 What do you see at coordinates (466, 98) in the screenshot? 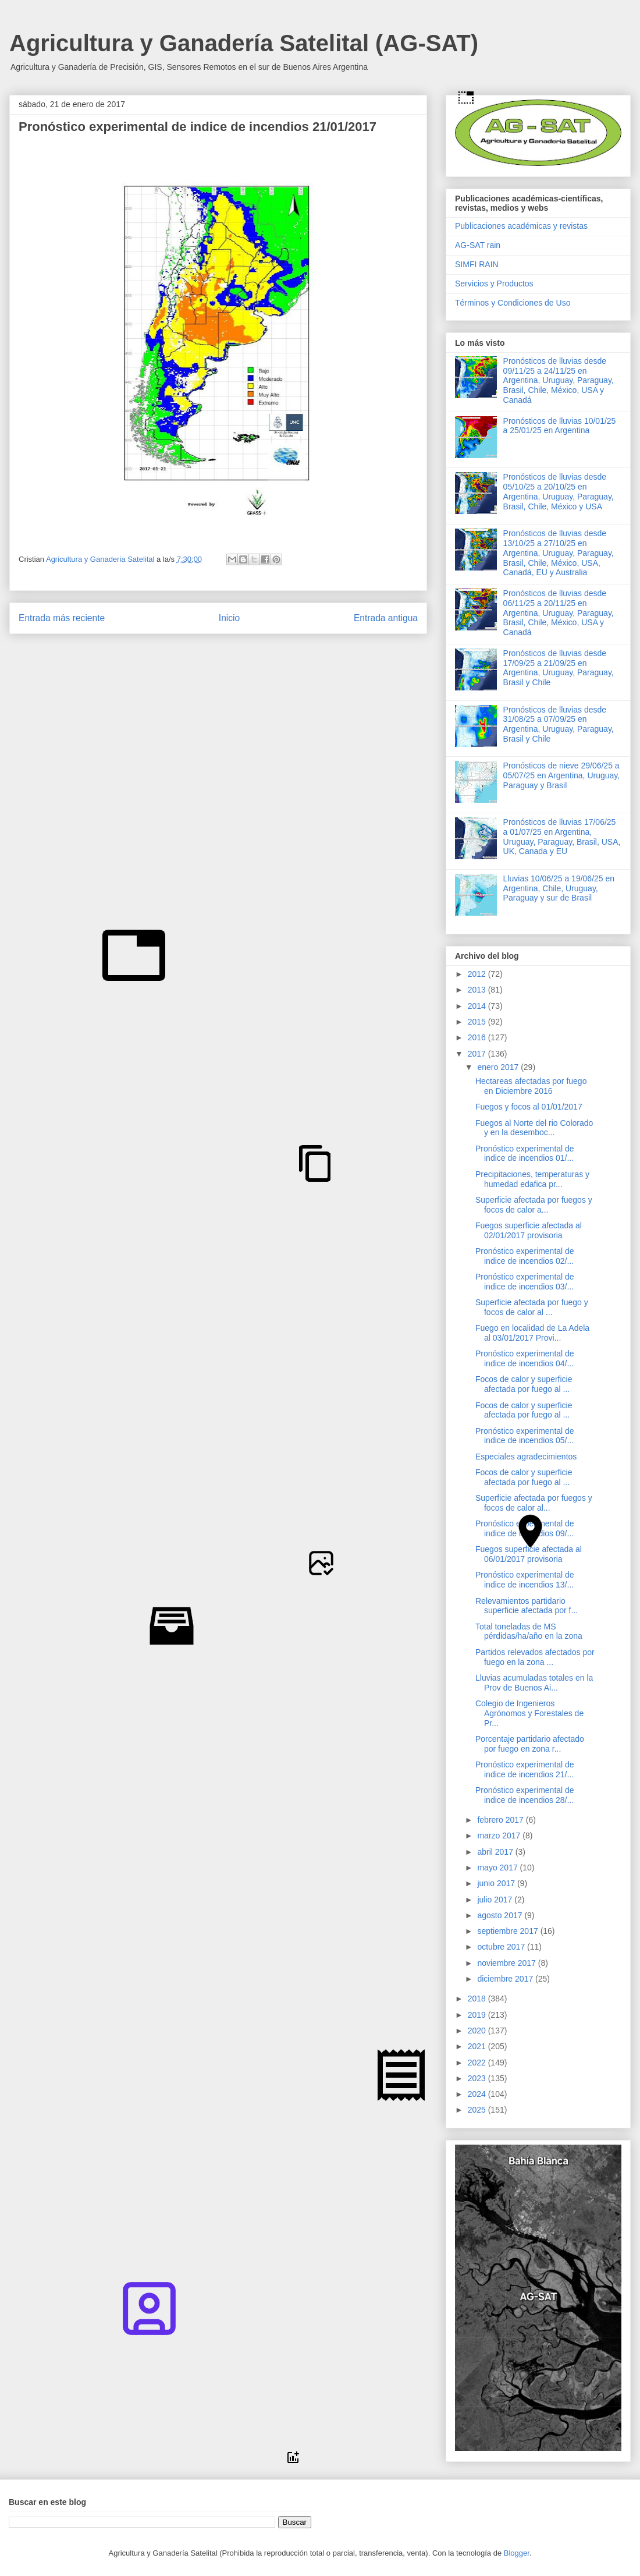
I see `an inactive or unselected browser tab` at bounding box center [466, 98].